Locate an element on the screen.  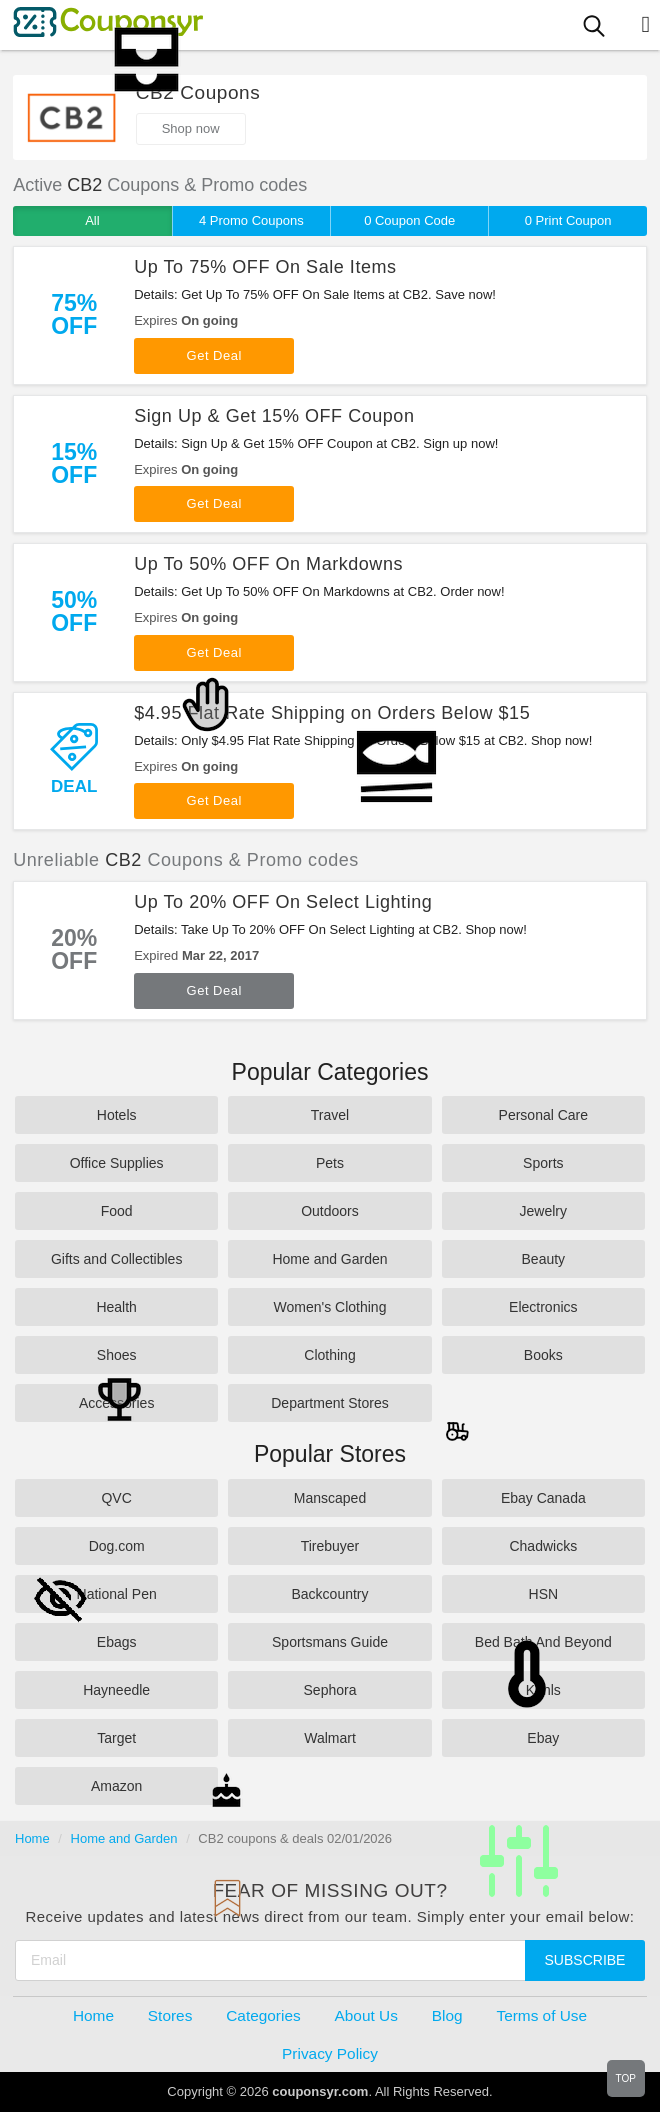
access farm or agricultural equipment settings is located at coordinates (457, 1431).